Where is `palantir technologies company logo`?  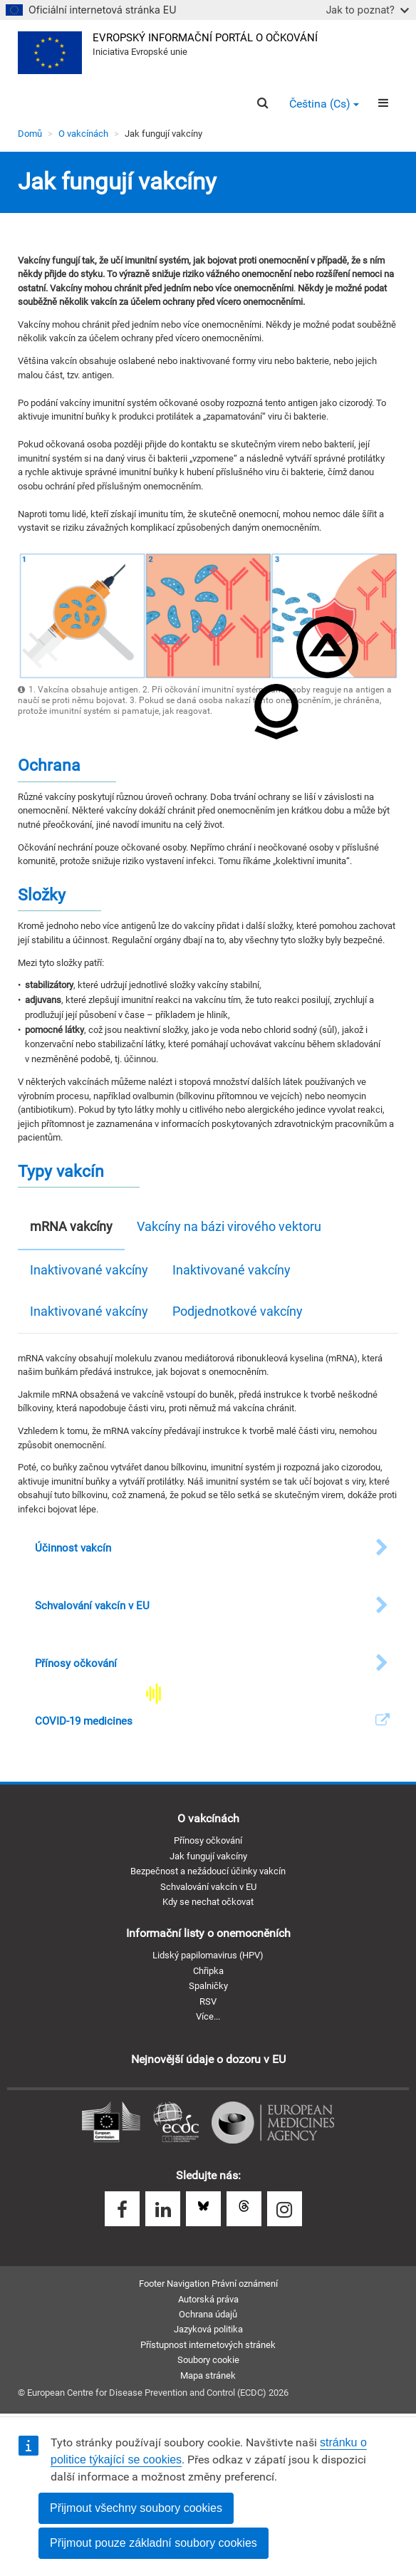 palantir technologies company logo is located at coordinates (276, 712).